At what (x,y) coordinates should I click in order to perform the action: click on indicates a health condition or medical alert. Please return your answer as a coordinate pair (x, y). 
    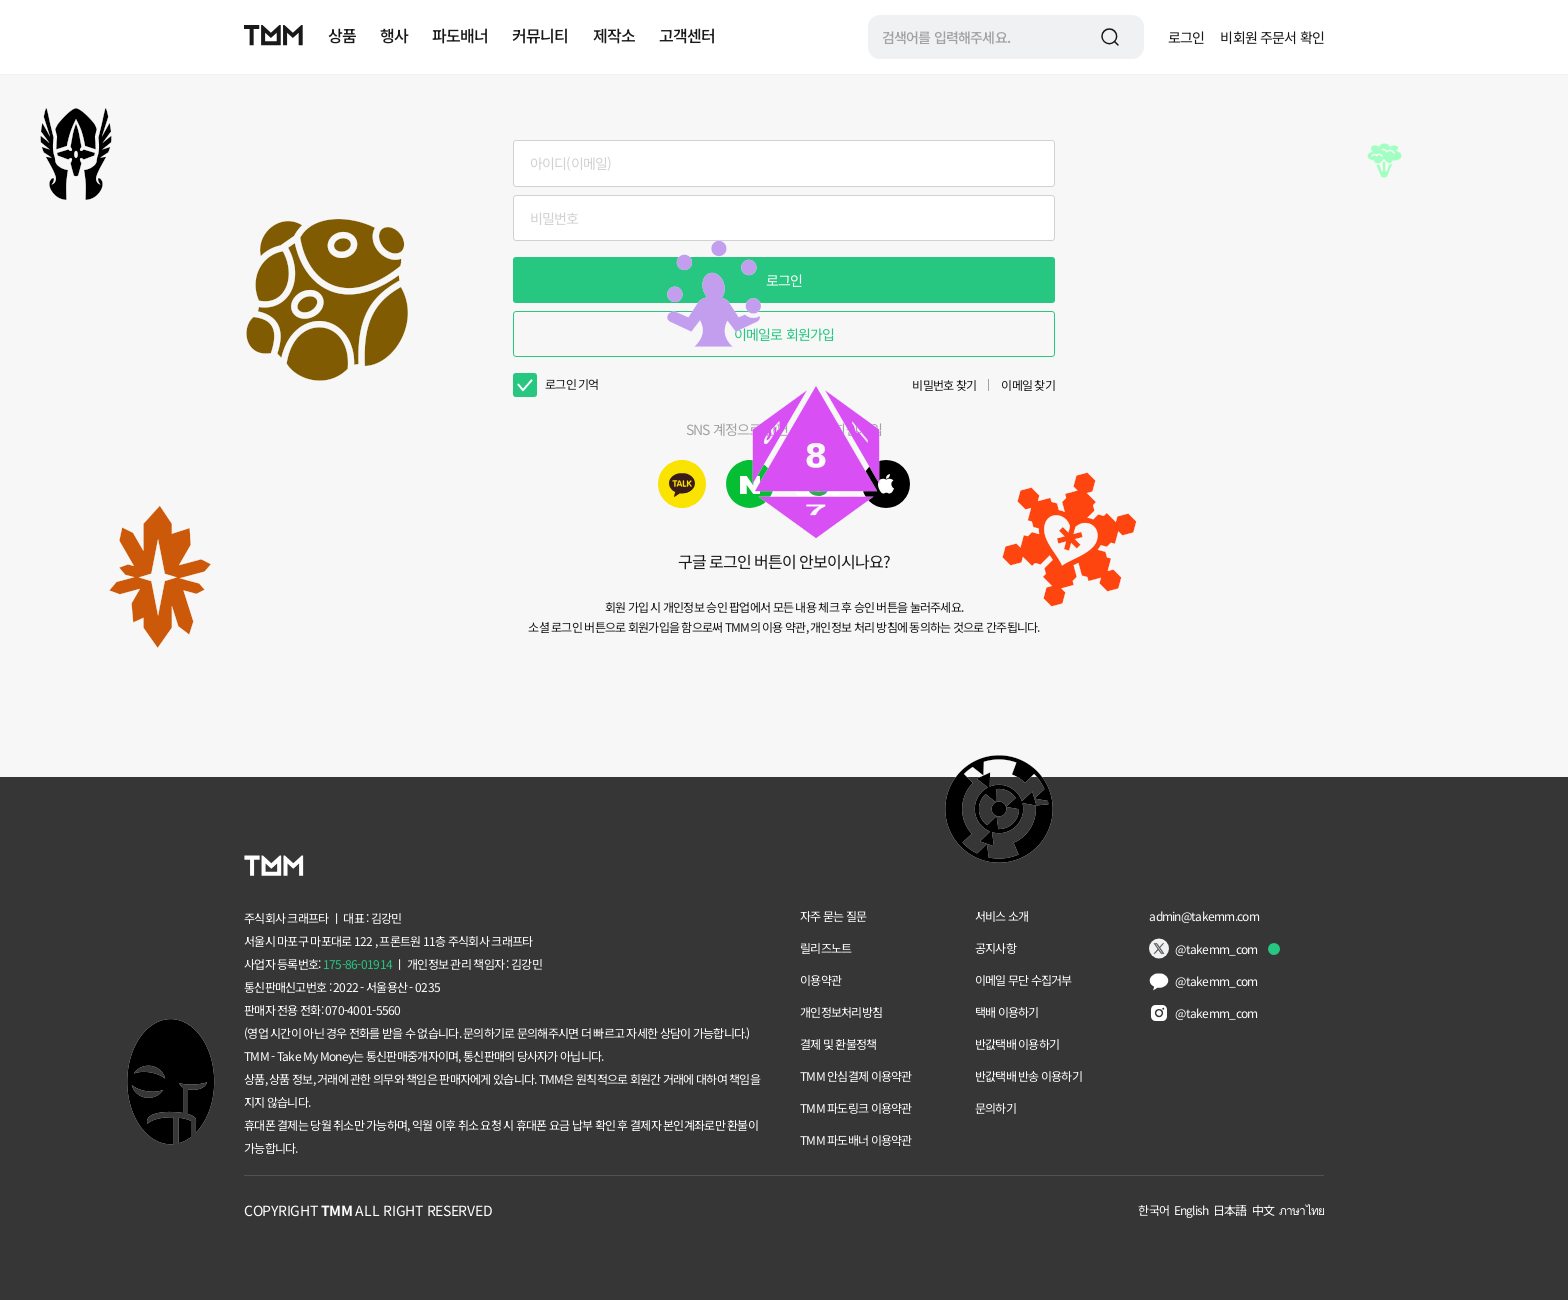
    Looking at the image, I should click on (327, 300).